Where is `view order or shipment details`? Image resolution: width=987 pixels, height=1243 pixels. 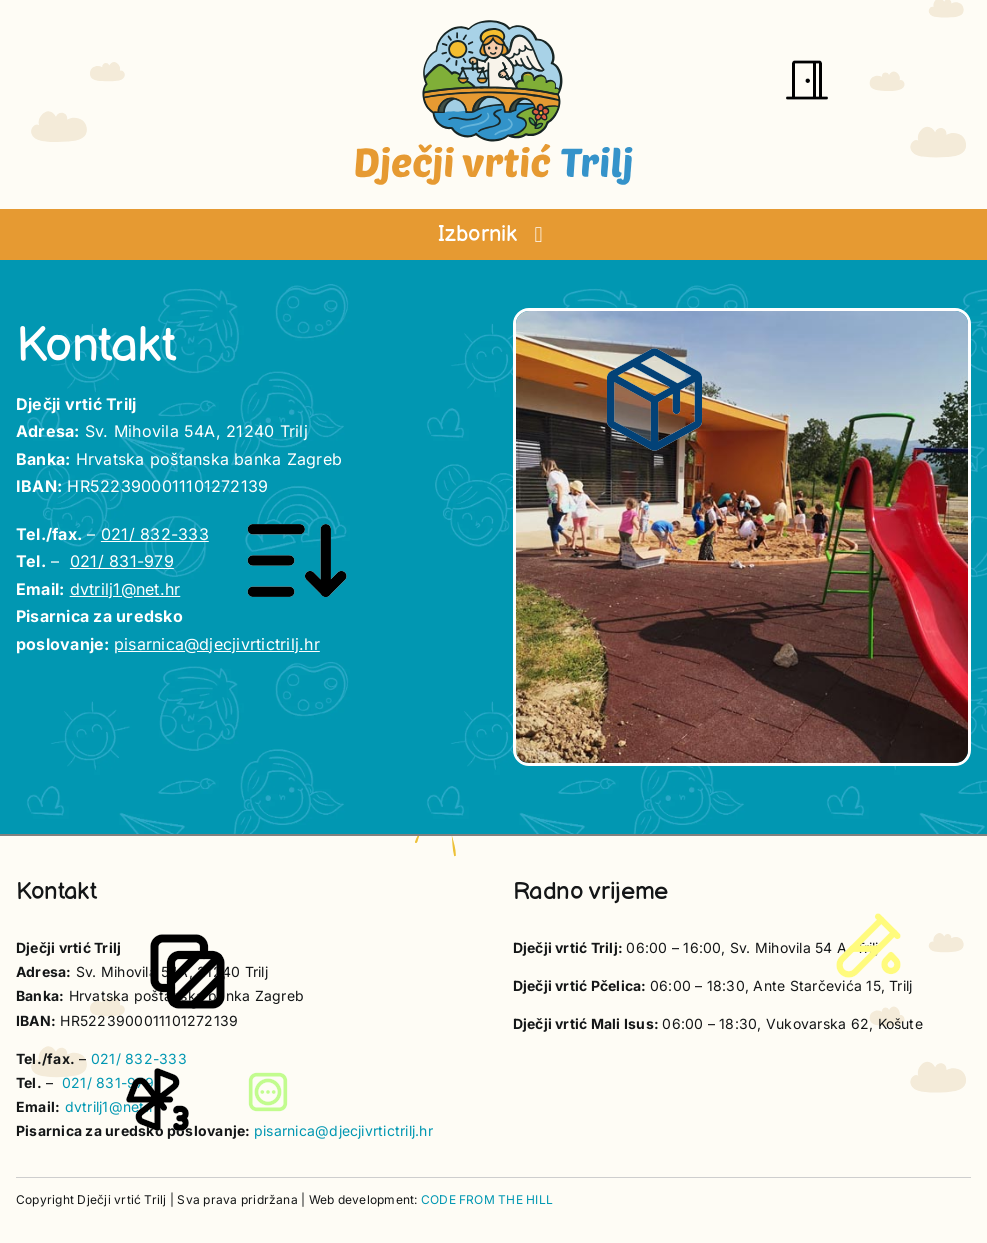
view order or shipment details is located at coordinates (654, 399).